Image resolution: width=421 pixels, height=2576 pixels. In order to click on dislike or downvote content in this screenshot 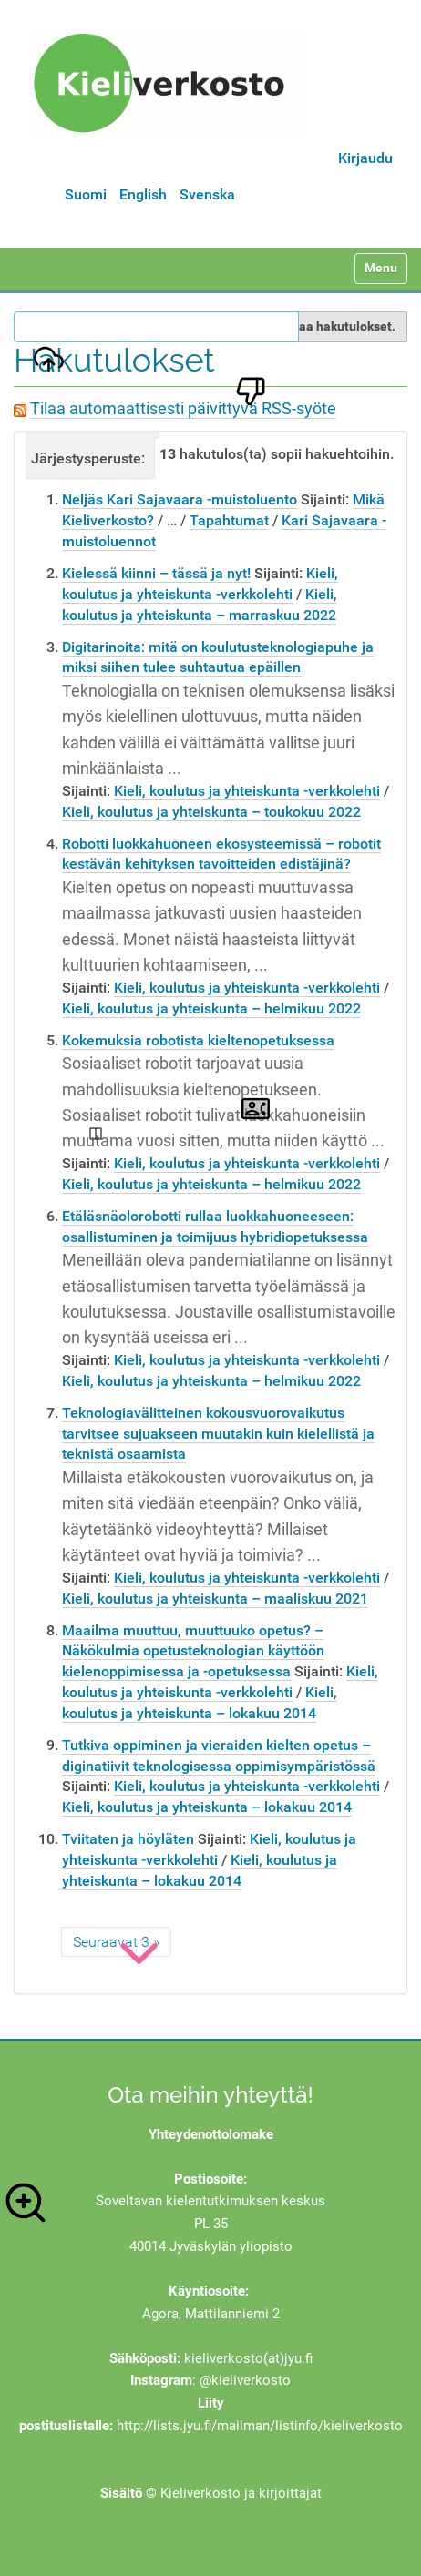, I will do `click(251, 392)`.